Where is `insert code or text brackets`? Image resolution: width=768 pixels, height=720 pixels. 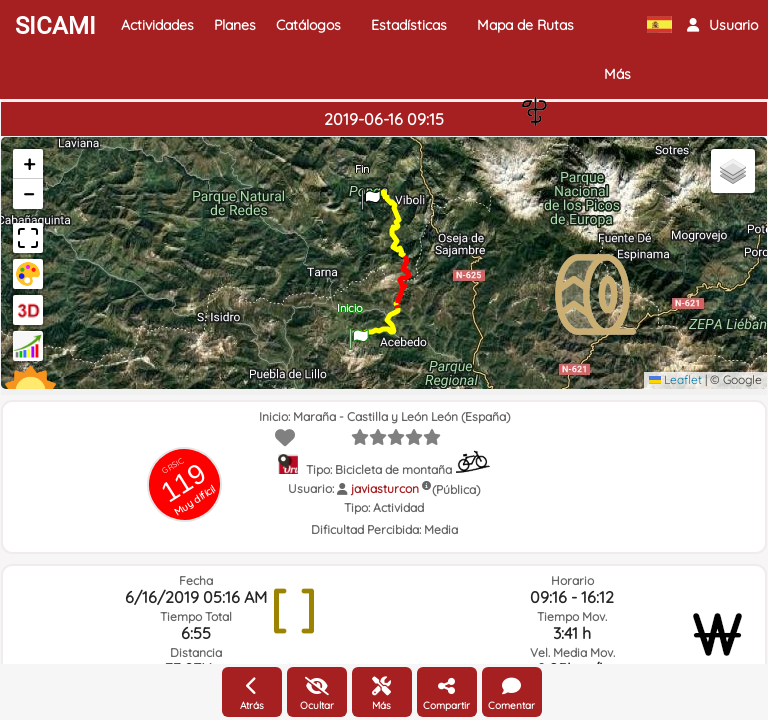
insert code or text brackets is located at coordinates (294, 611).